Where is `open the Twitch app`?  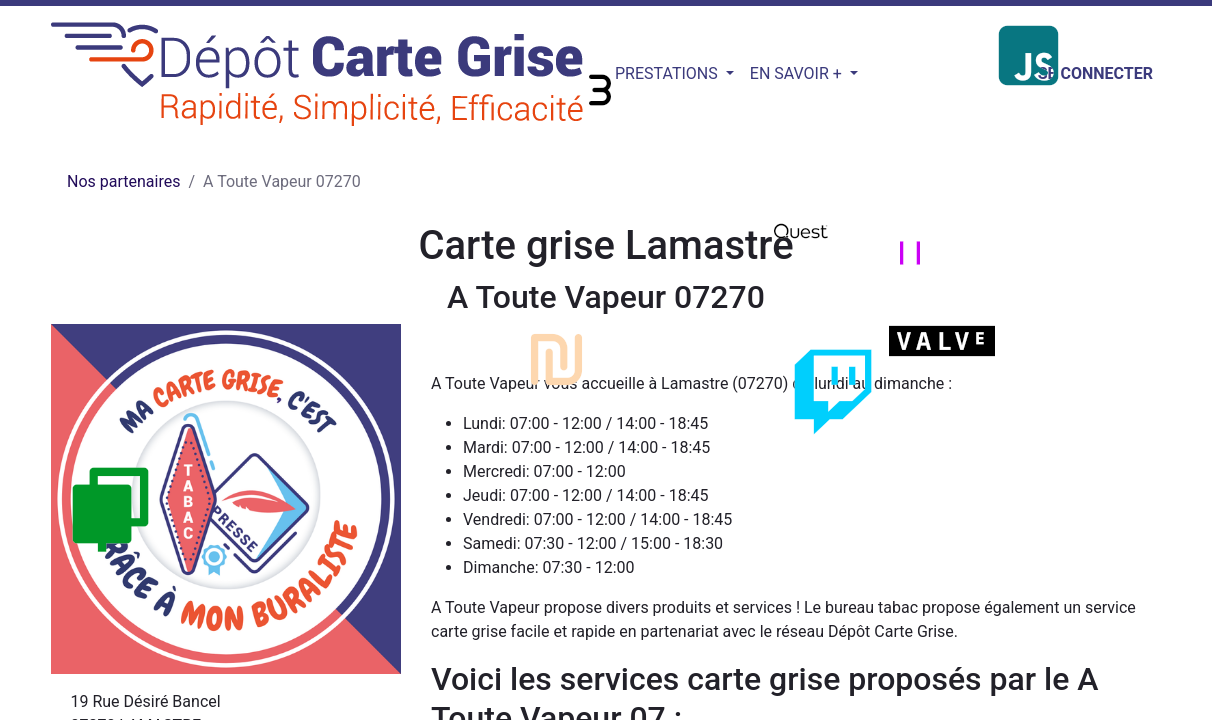
open the Twitch app is located at coordinates (833, 392).